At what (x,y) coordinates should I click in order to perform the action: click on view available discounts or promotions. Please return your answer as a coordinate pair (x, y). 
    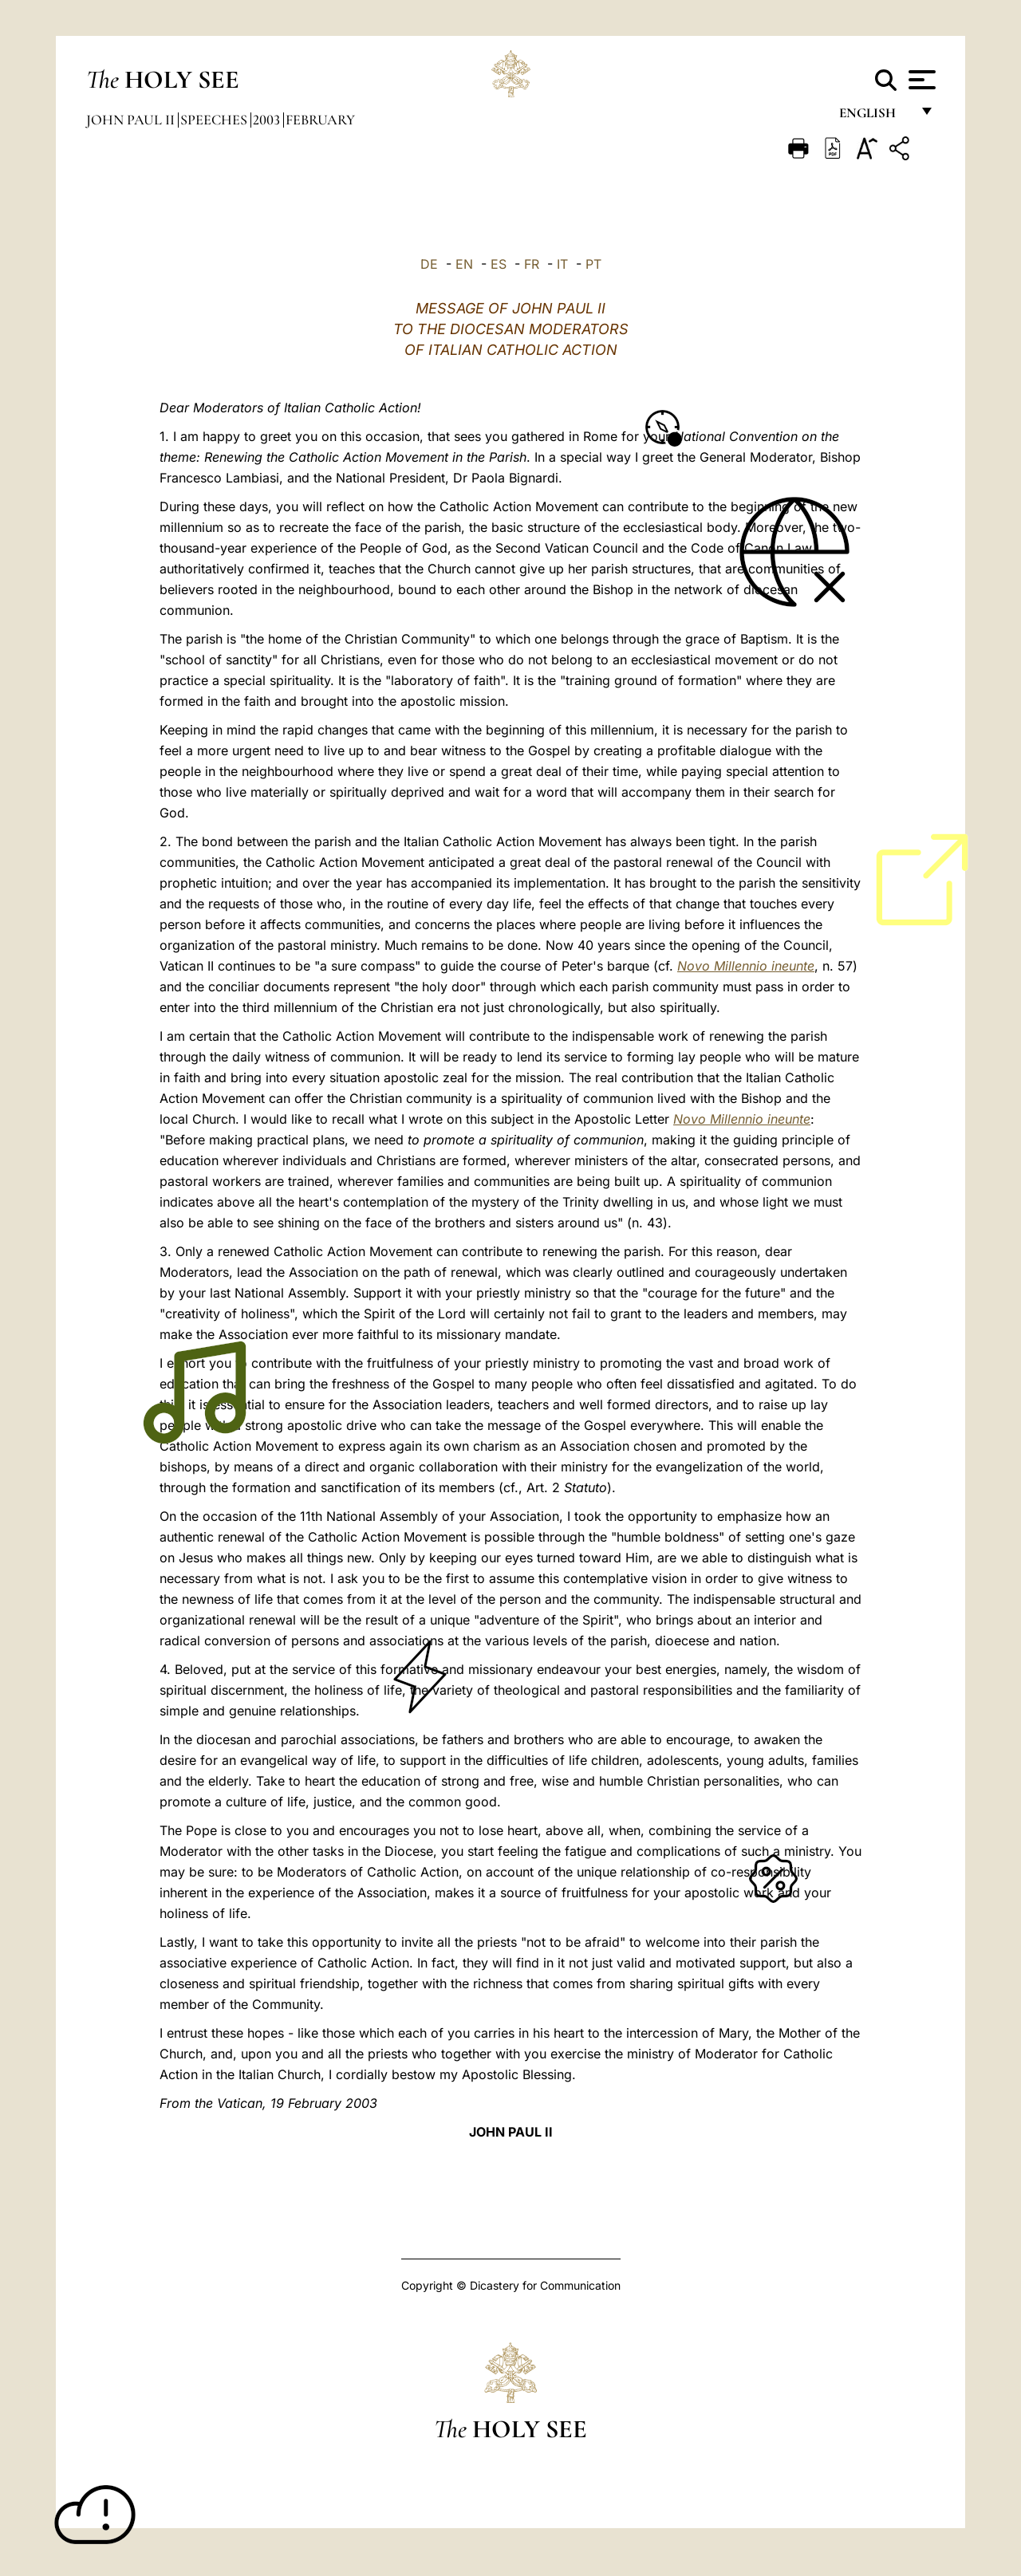
    Looking at the image, I should click on (773, 1878).